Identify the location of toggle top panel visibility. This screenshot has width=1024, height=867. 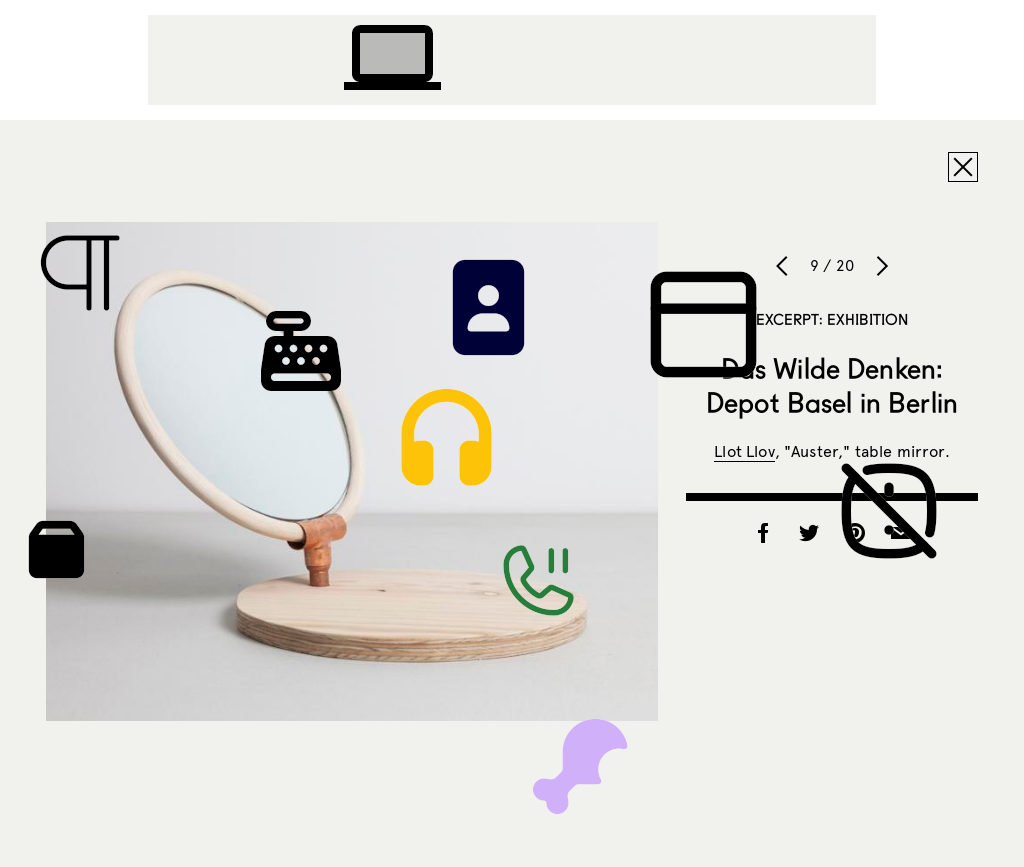
(703, 324).